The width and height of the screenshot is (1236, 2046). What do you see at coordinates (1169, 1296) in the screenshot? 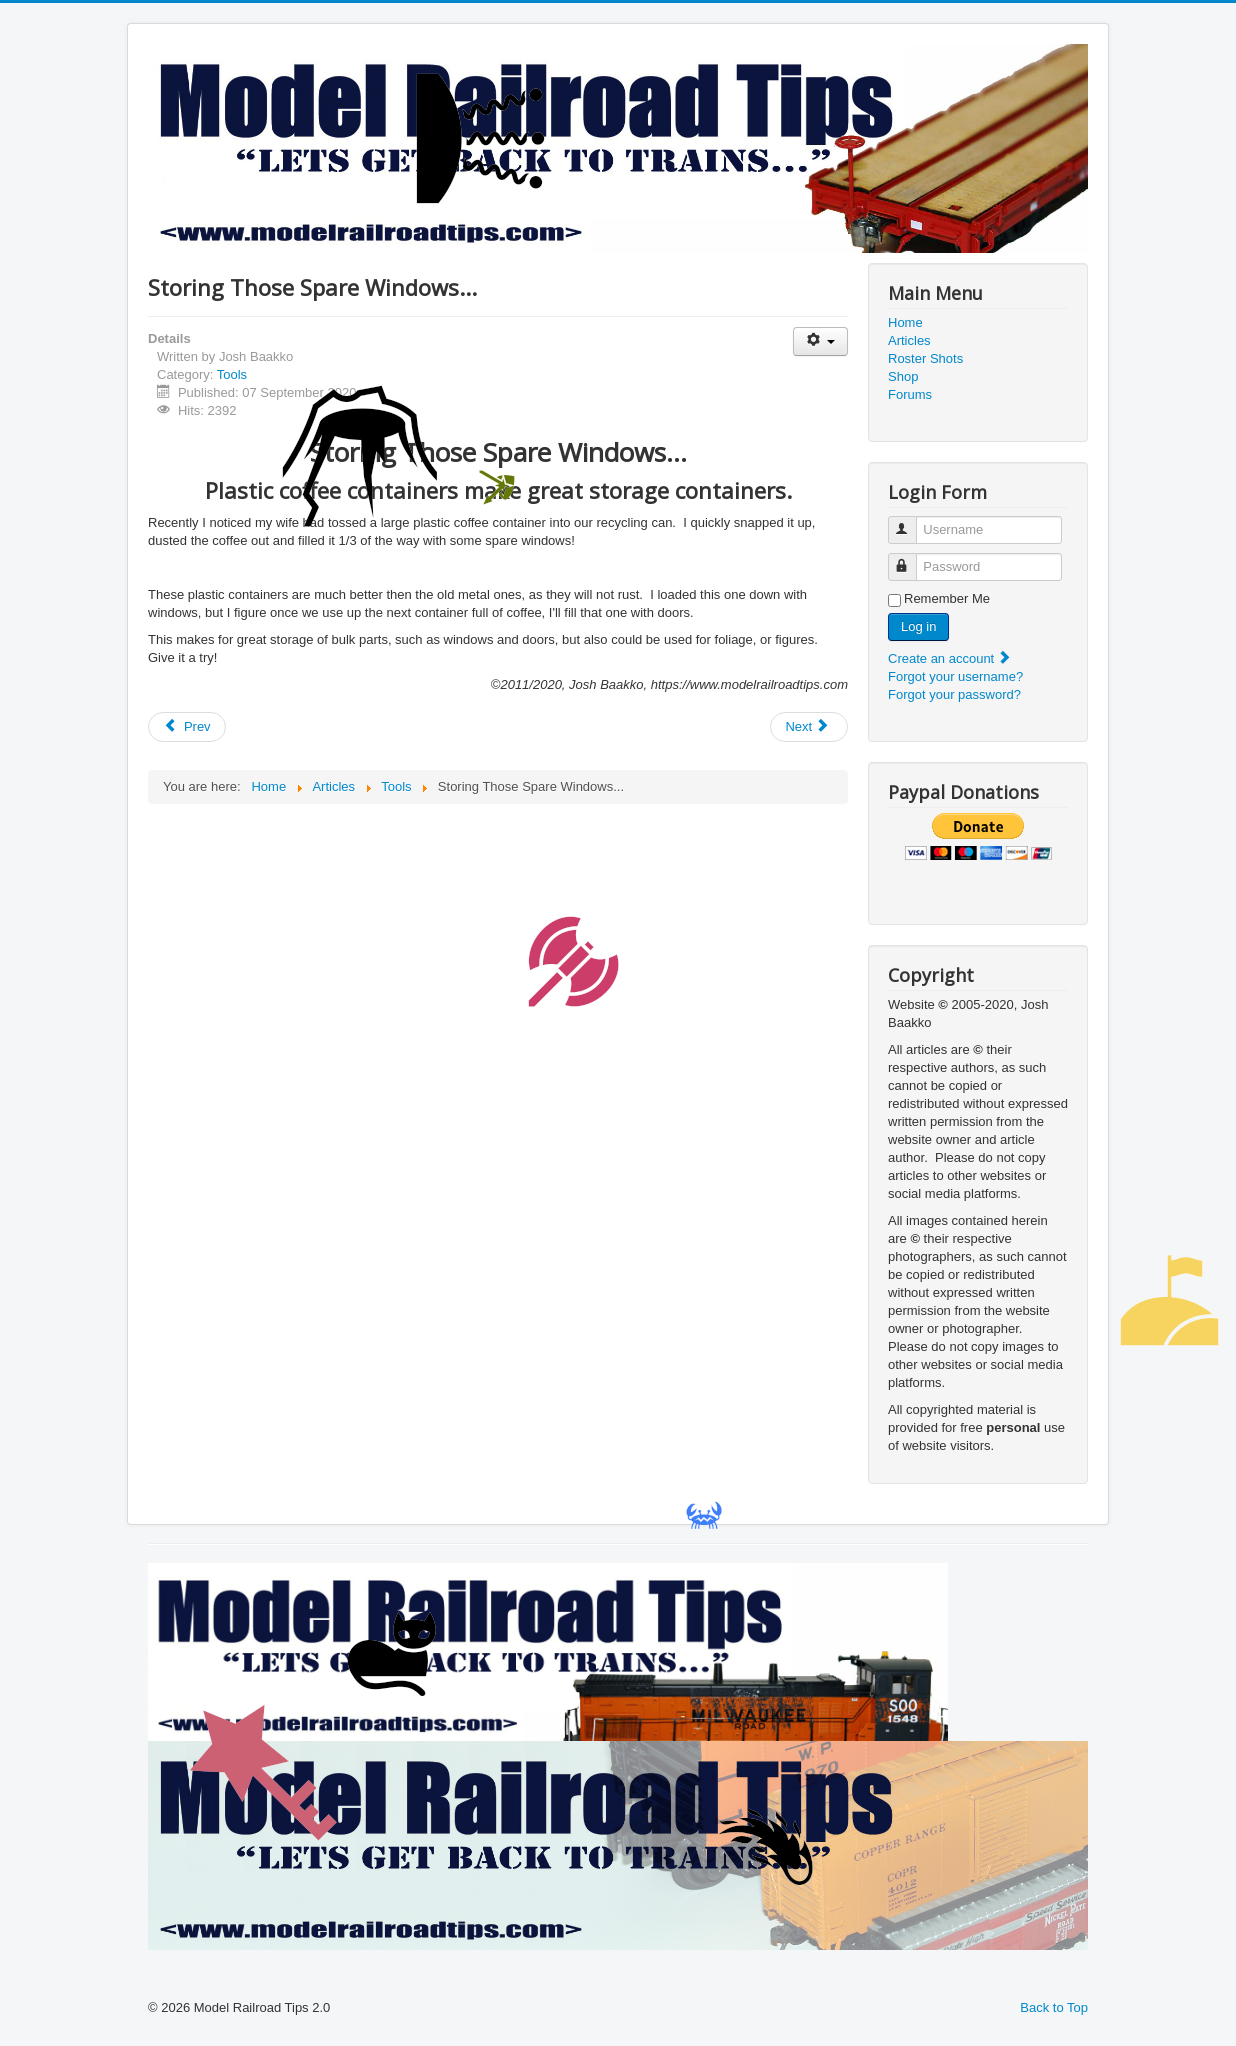
I see `capture territory or claim a strategic point` at bounding box center [1169, 1296].